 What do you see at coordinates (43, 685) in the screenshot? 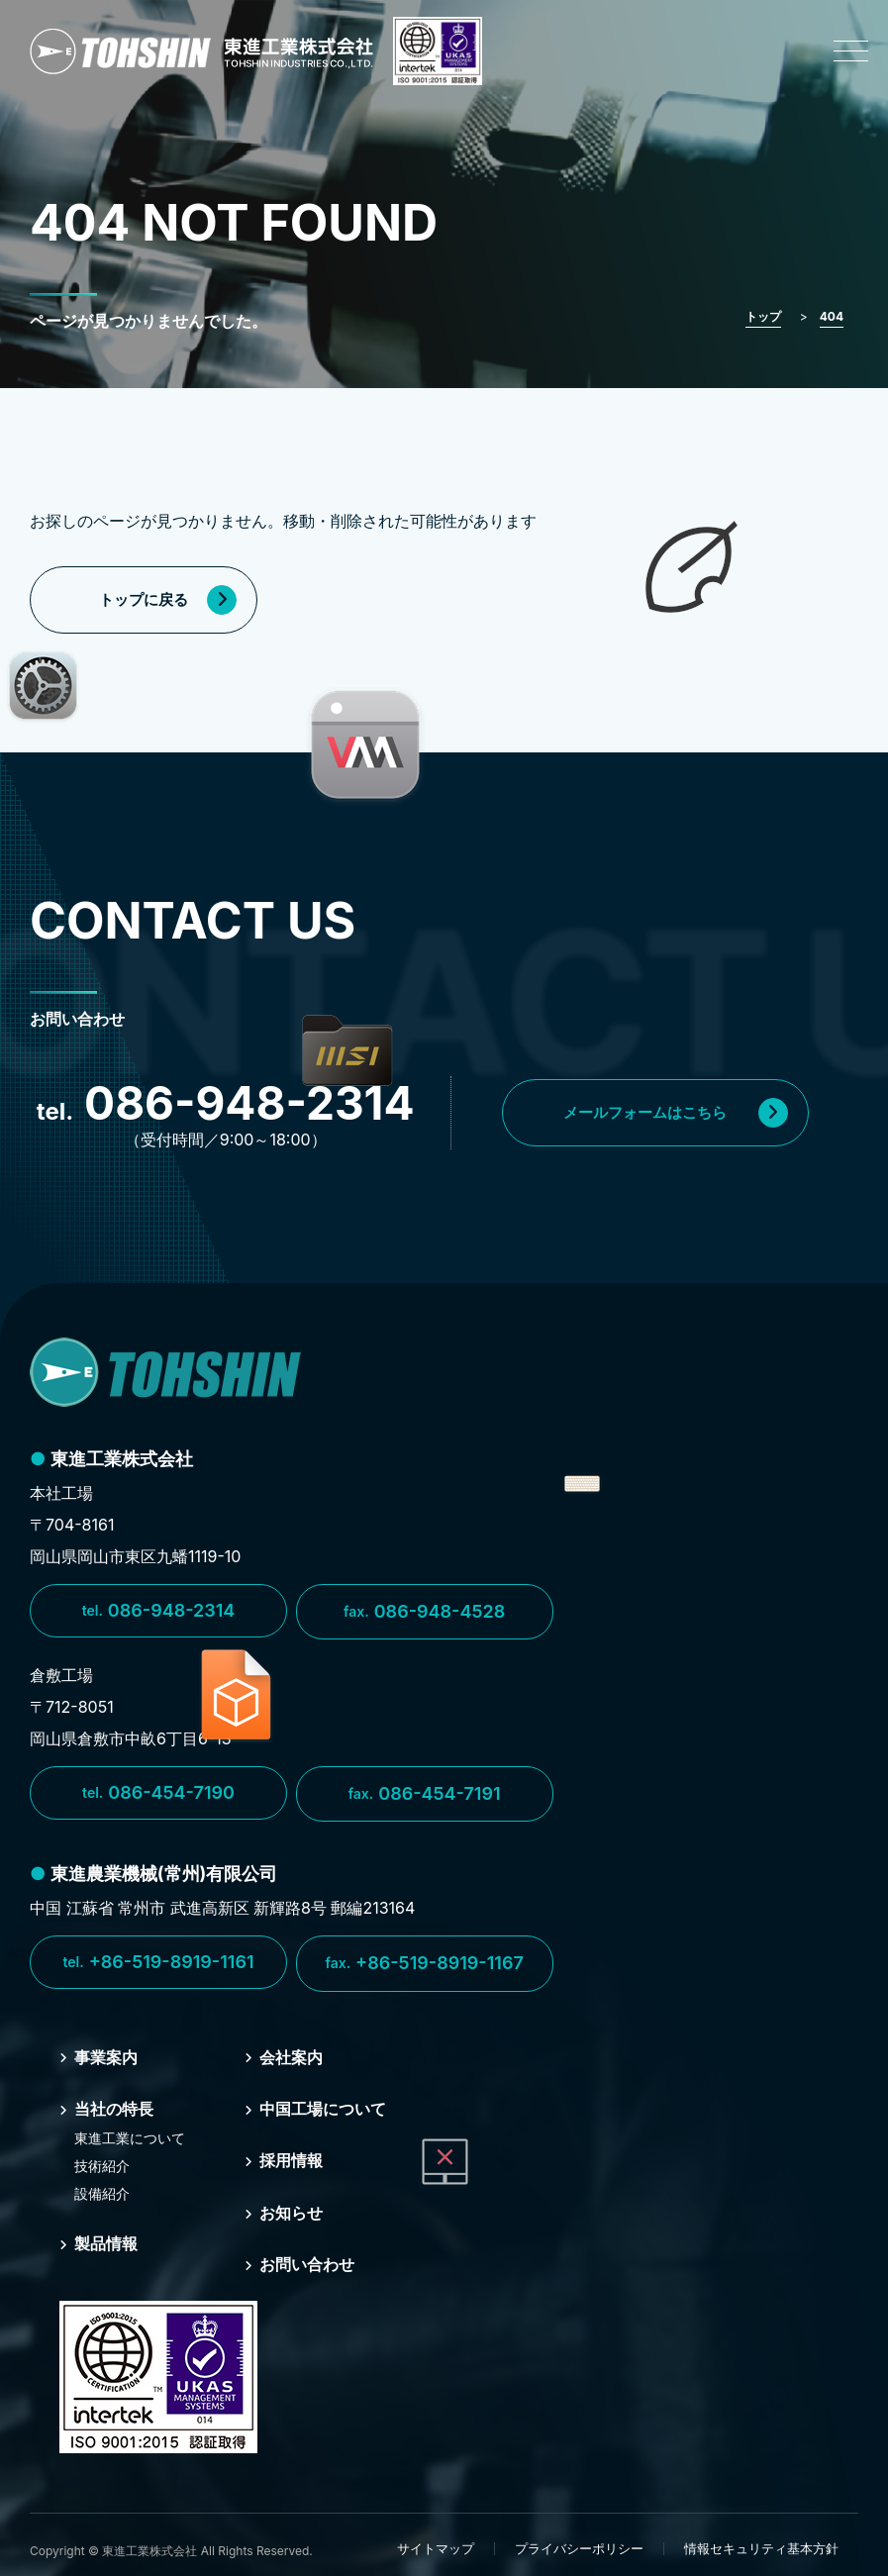
I see `open system preferences or settings` at bounding box center [43, 685].